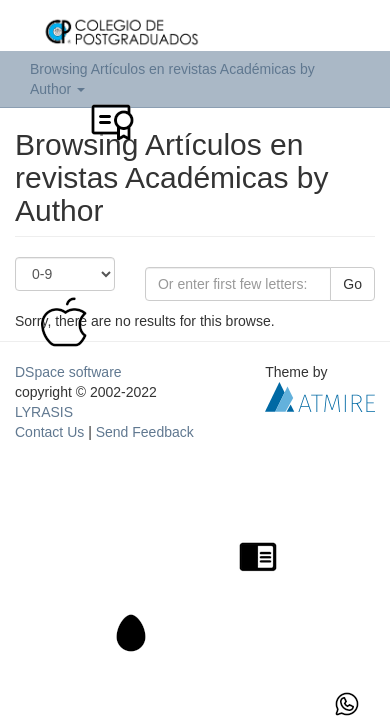  I want to click on open whatsapp messaging app, so click(347, 704).